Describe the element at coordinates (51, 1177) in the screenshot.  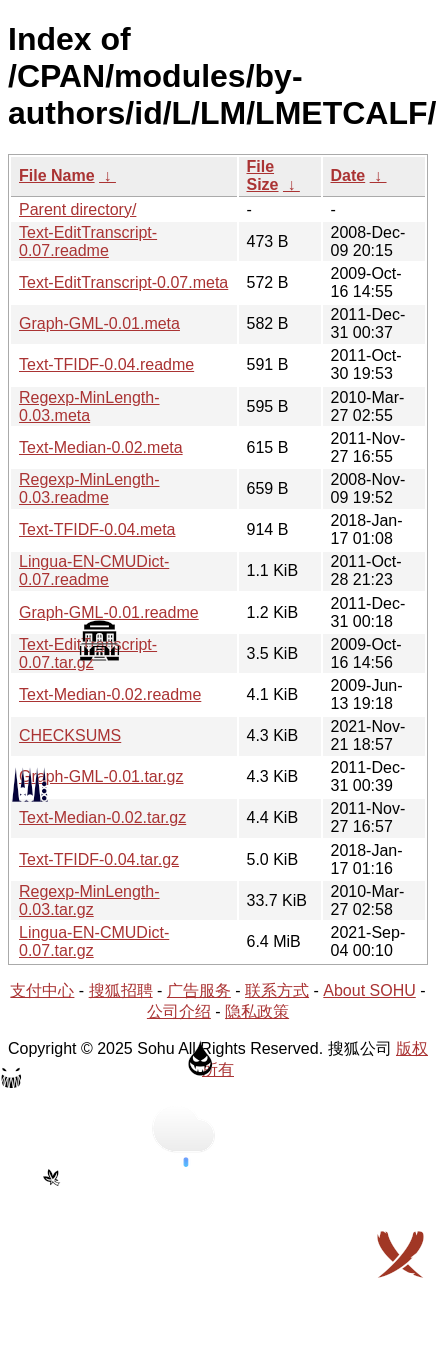
I see `represents nature or environmental content` at that location.